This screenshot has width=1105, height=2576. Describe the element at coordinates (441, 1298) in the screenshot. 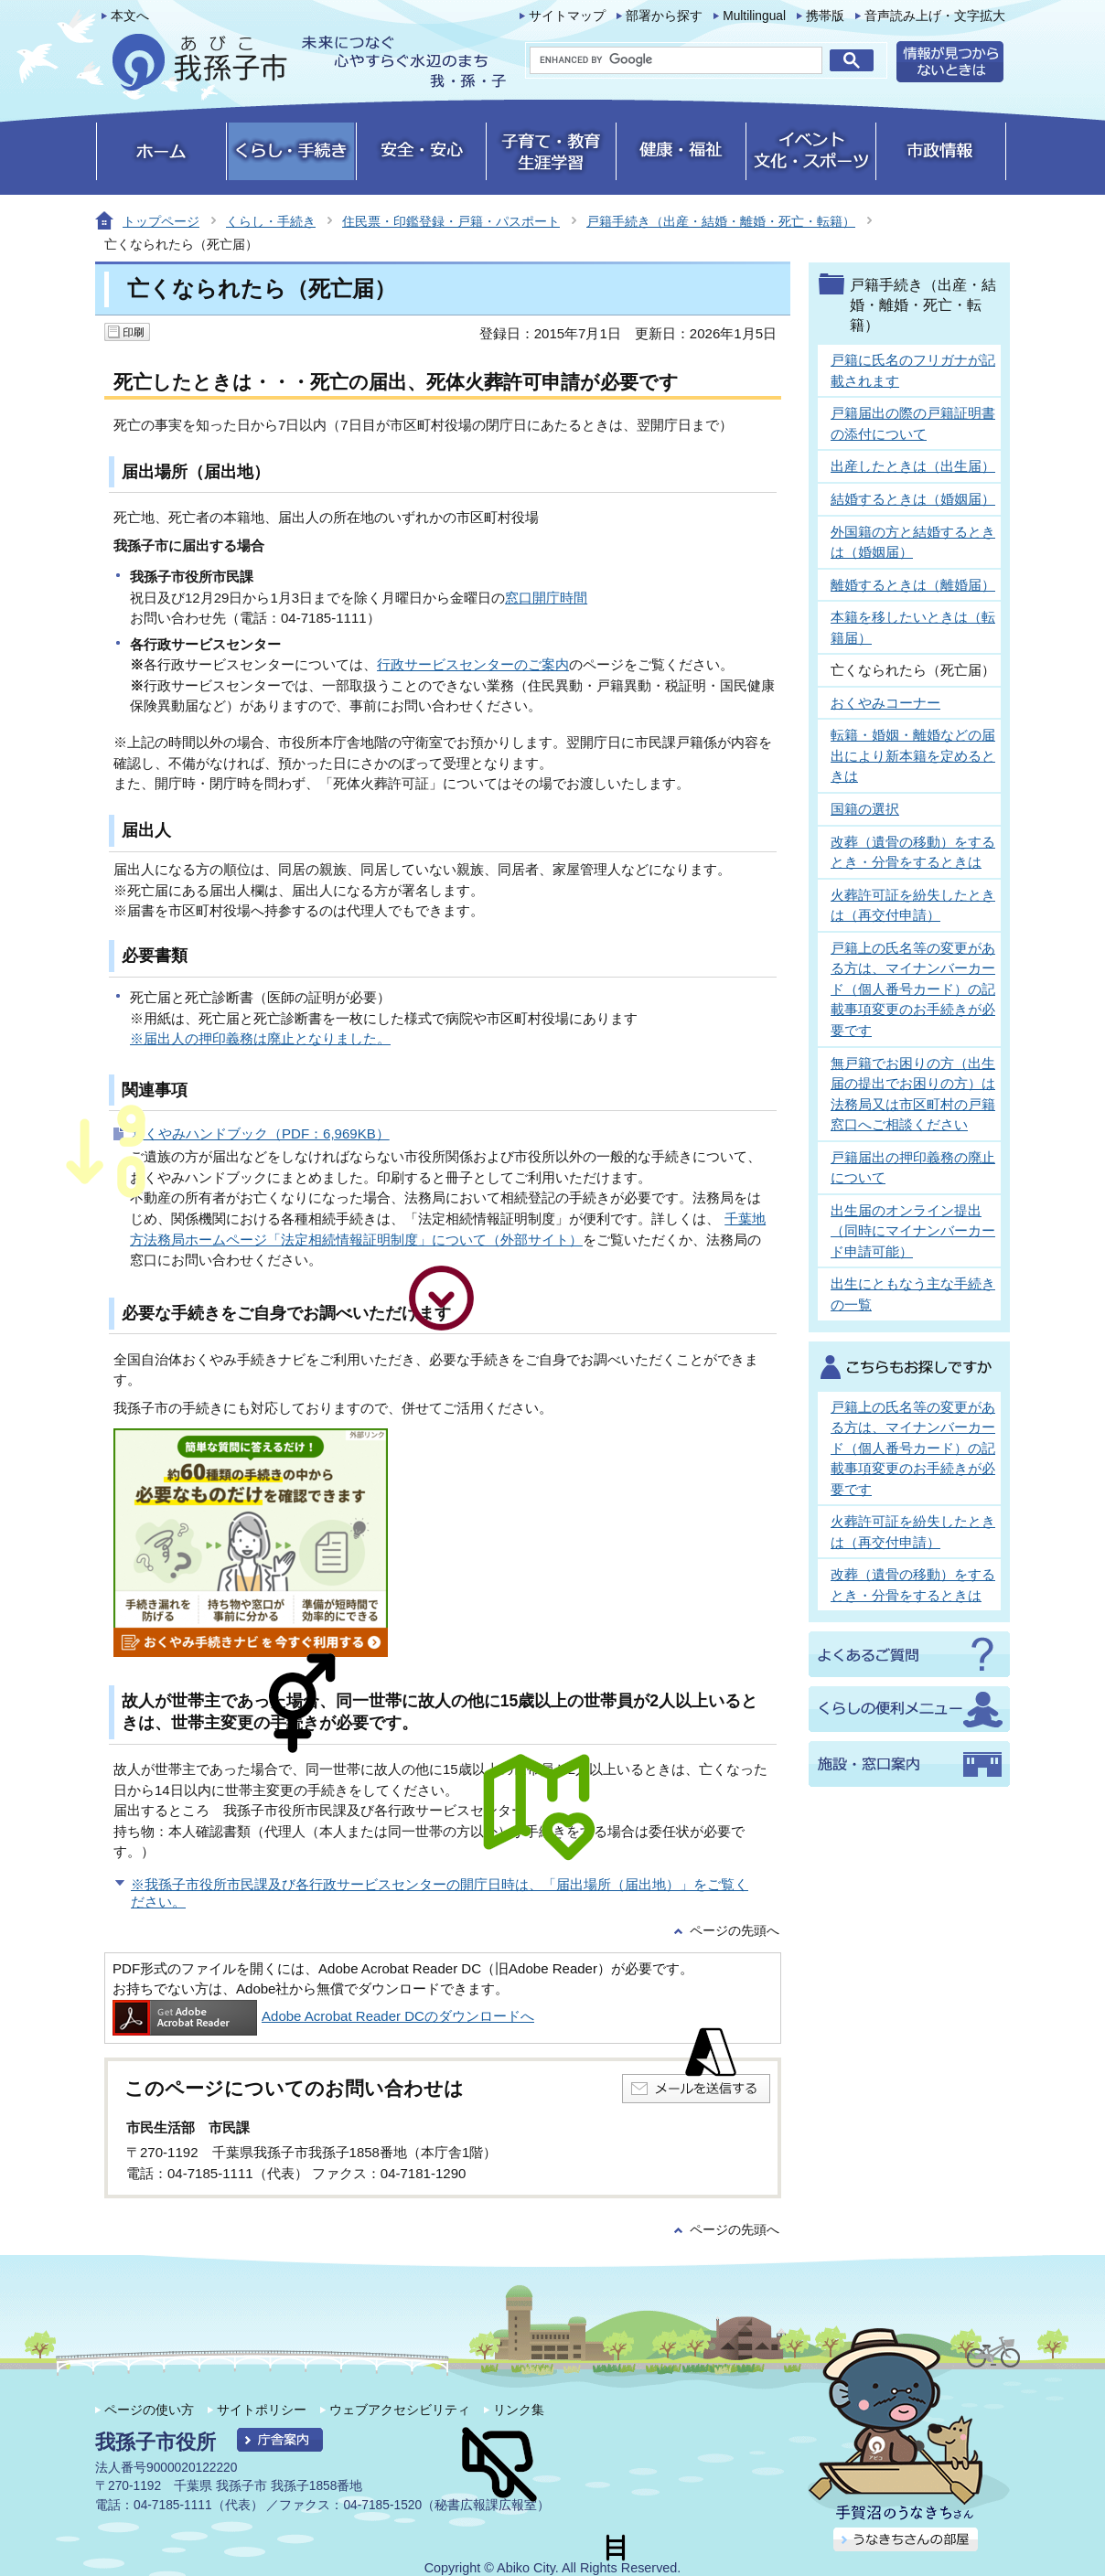

I see `expand to show more content` at that location.